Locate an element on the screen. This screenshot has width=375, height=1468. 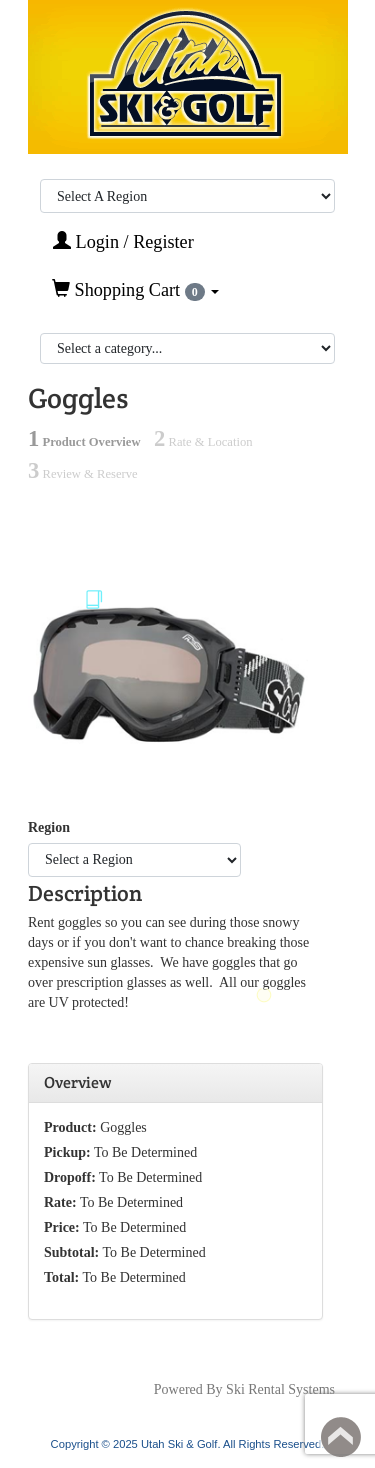
loading or processing in progress is located at coordinates (264, 995).